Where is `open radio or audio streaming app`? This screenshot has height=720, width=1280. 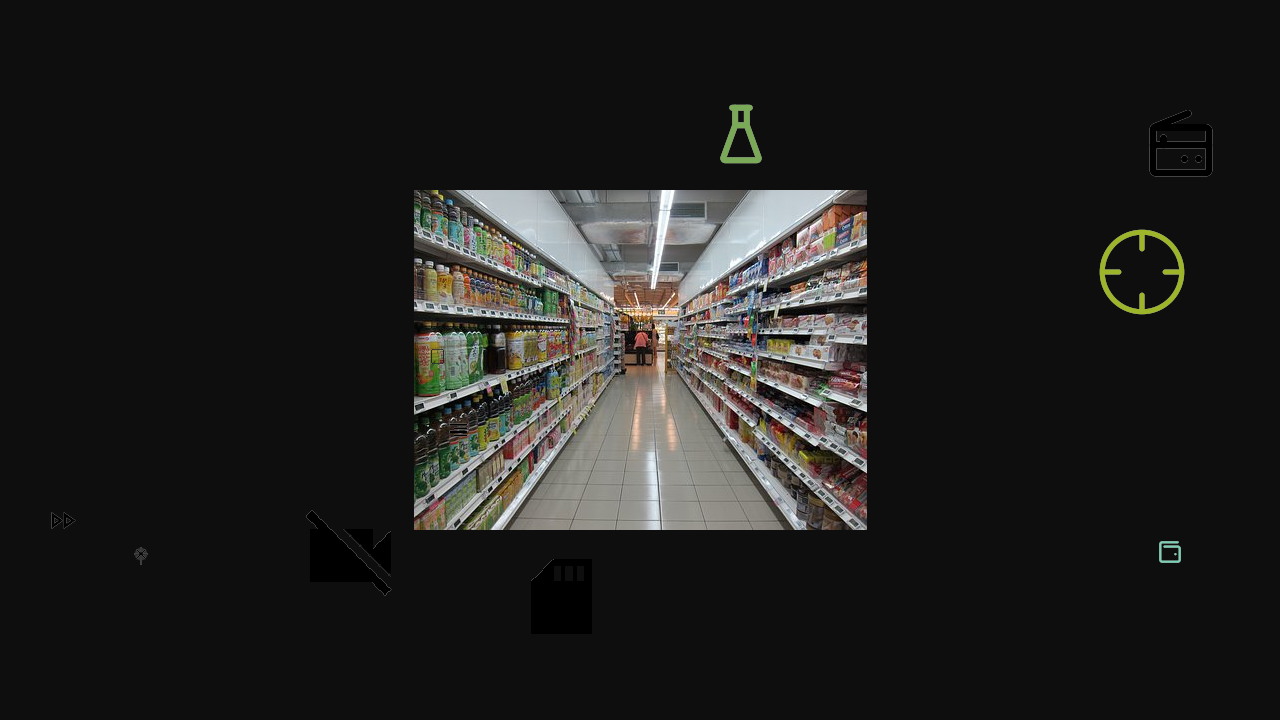
open radio or audio streaming app is located at coordinates (1181, 145).